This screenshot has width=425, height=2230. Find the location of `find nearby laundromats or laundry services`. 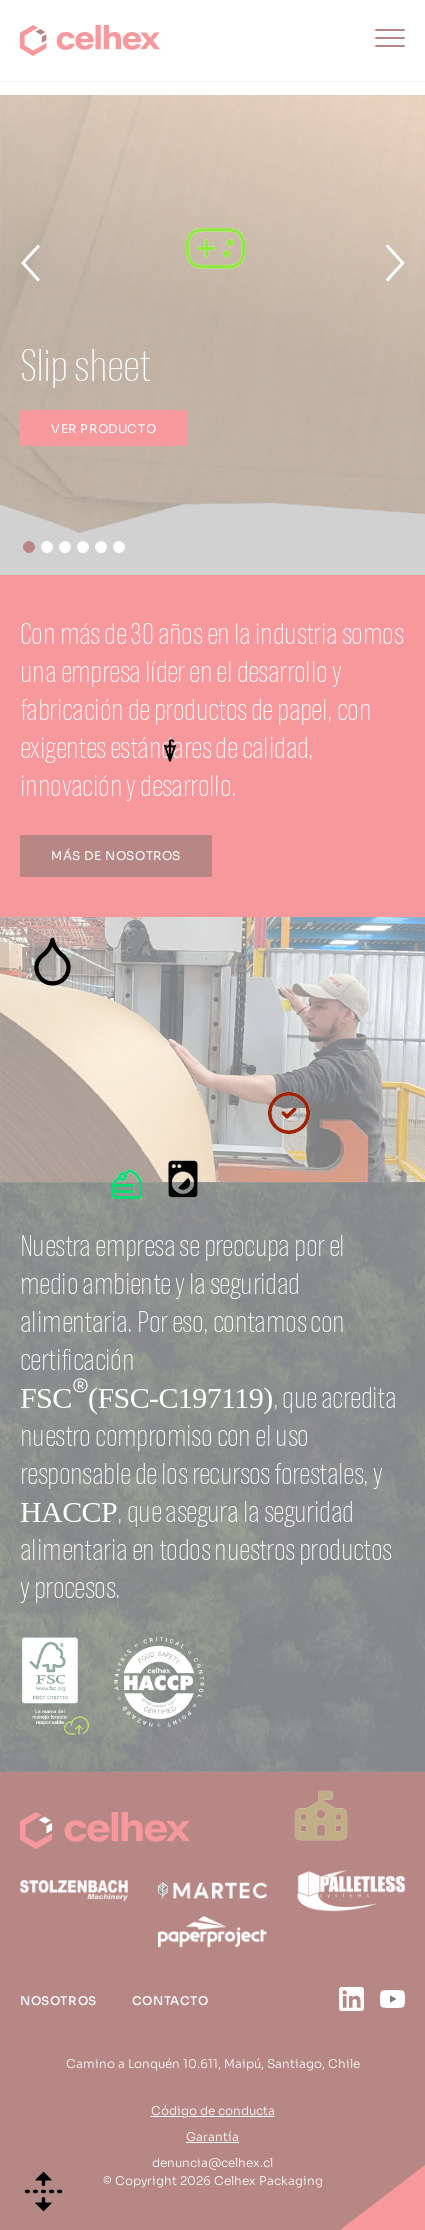

find nearby laundromats or laundry services is located at coordinates (183, 1179).